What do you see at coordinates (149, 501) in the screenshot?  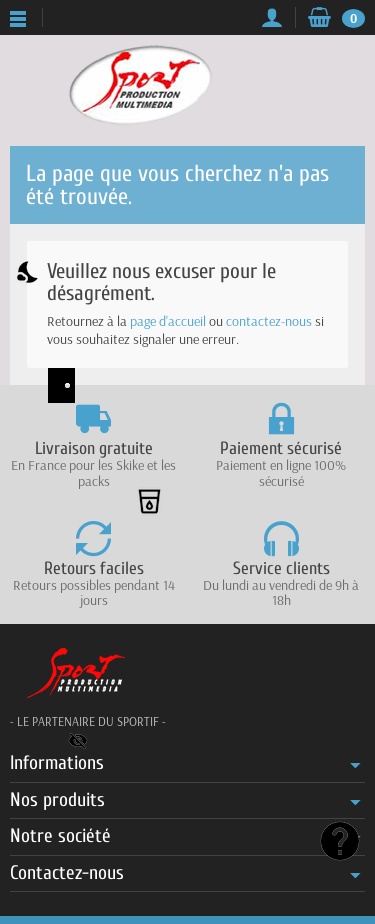 I see `find nearby drink or beverage locations` at bounding box center [149, 501].